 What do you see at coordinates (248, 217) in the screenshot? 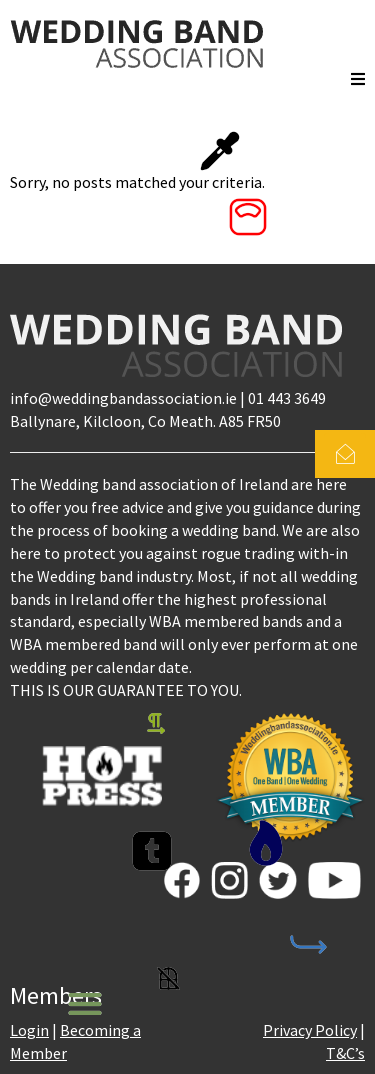
I see `view weight or measurement data` at bounding box center [248, 217].